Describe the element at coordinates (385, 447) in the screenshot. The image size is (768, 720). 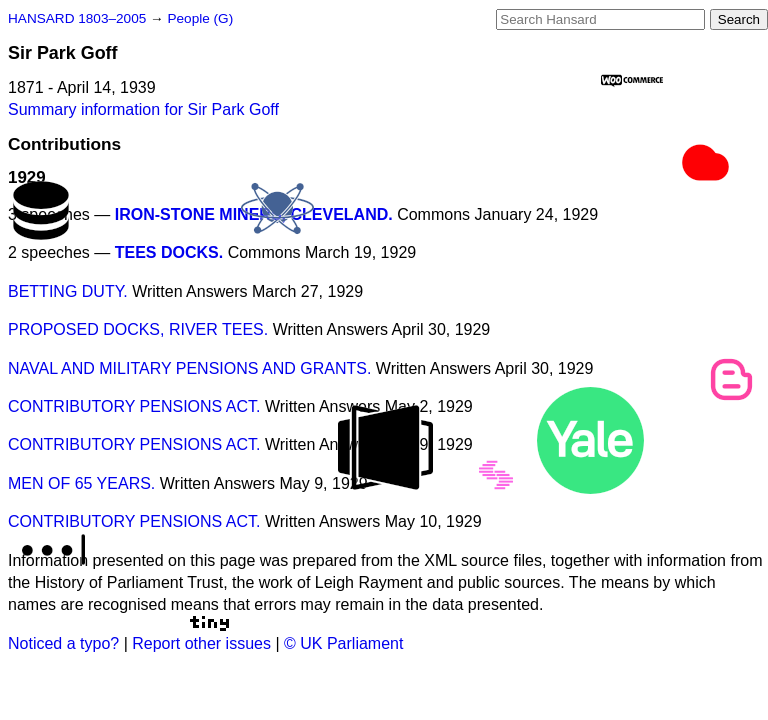
I see `reveal.js presentation framework logo` at that location.